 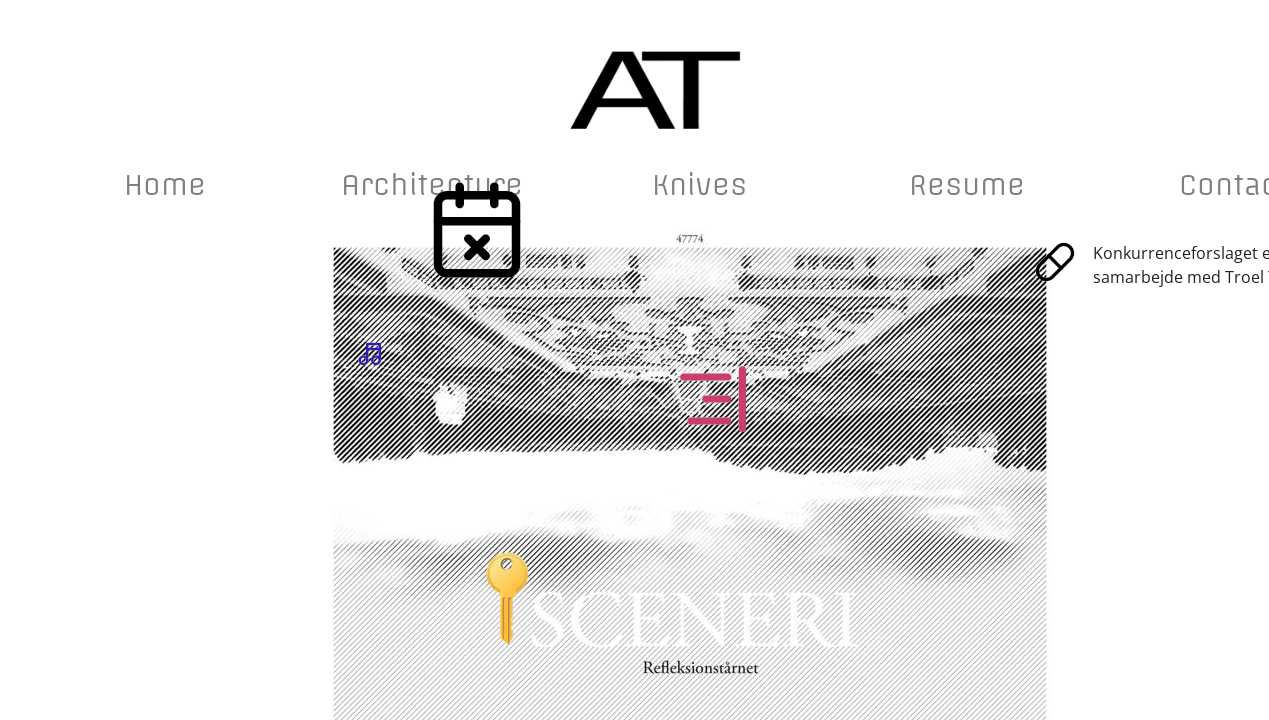 I want to click on cancel or delete a scheduled event, so click(x=477, y=230).